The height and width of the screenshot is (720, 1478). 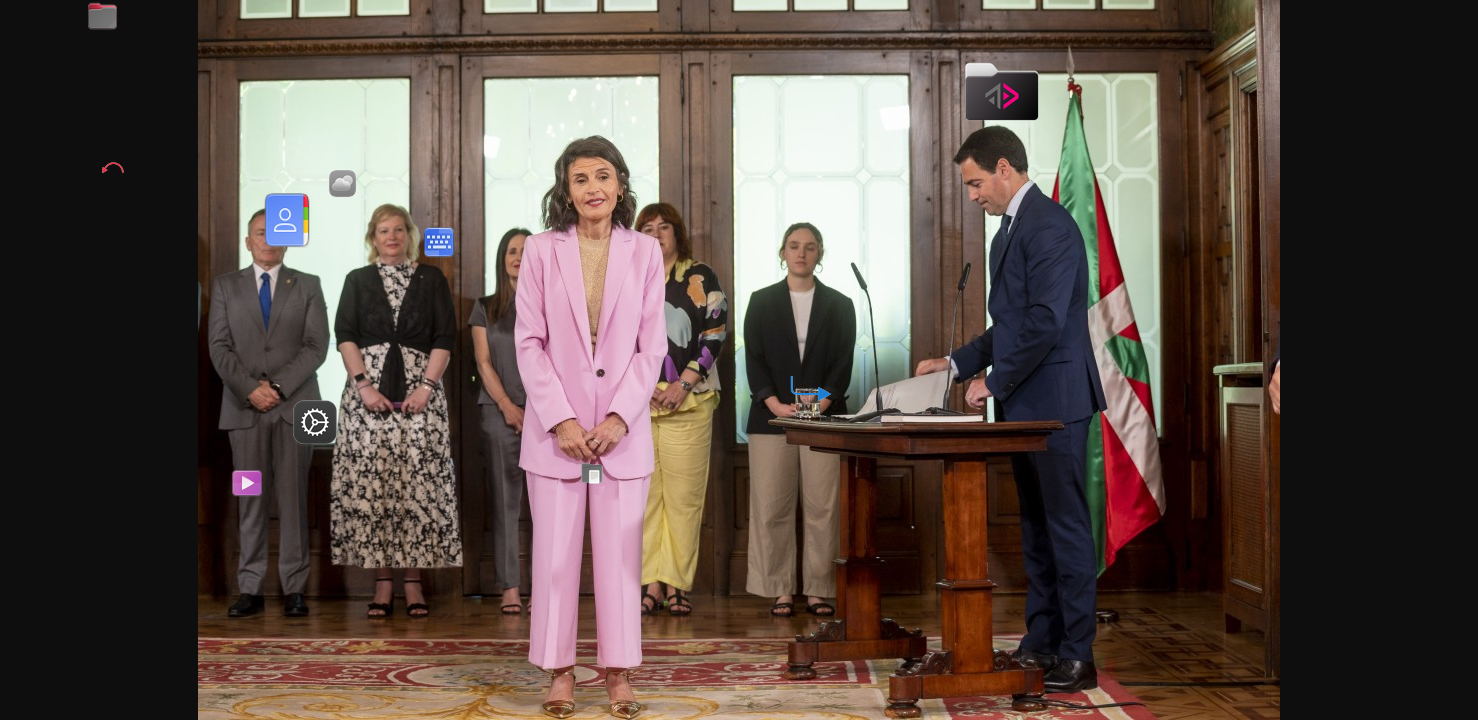 I want to click on open totem media player, so click(x=247, y=483).